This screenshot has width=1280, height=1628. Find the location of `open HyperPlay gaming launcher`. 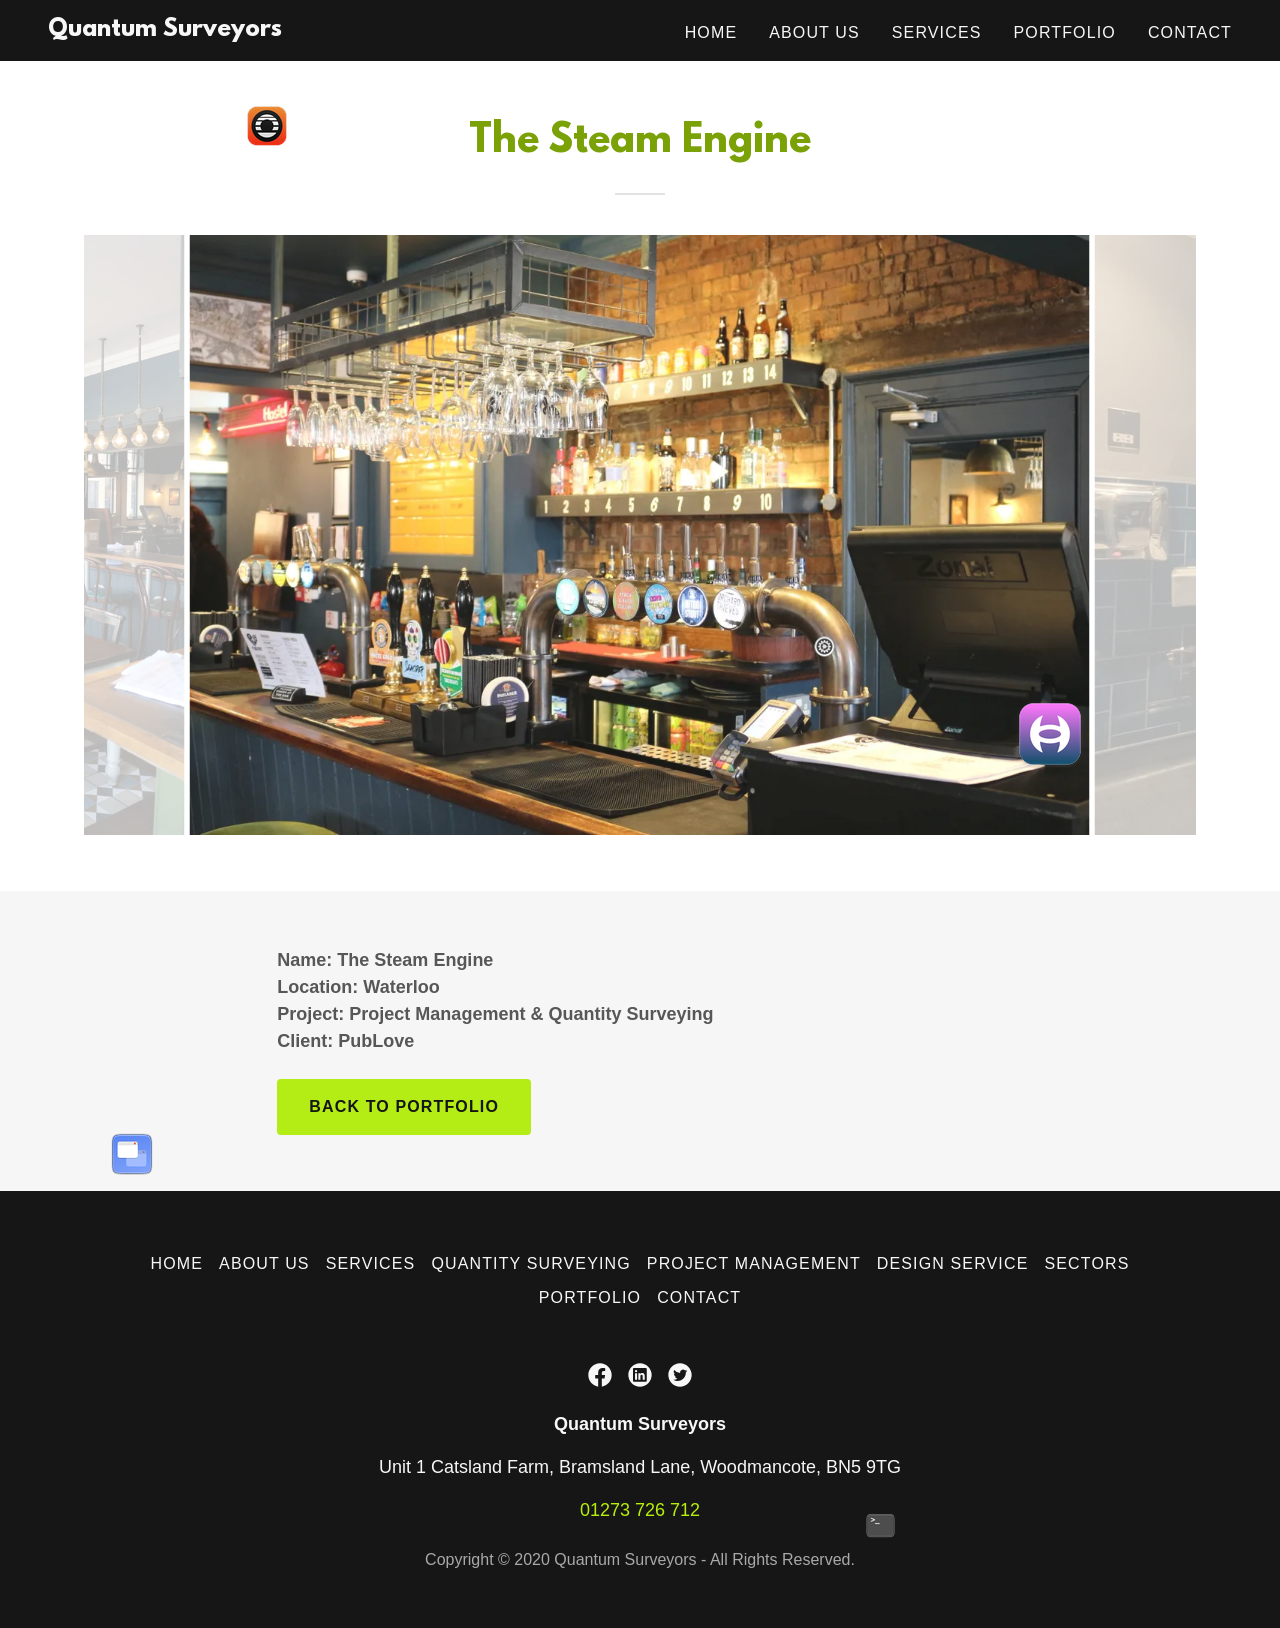

open HyperPlay gaming launcher is located at coordinates (1050, 734).